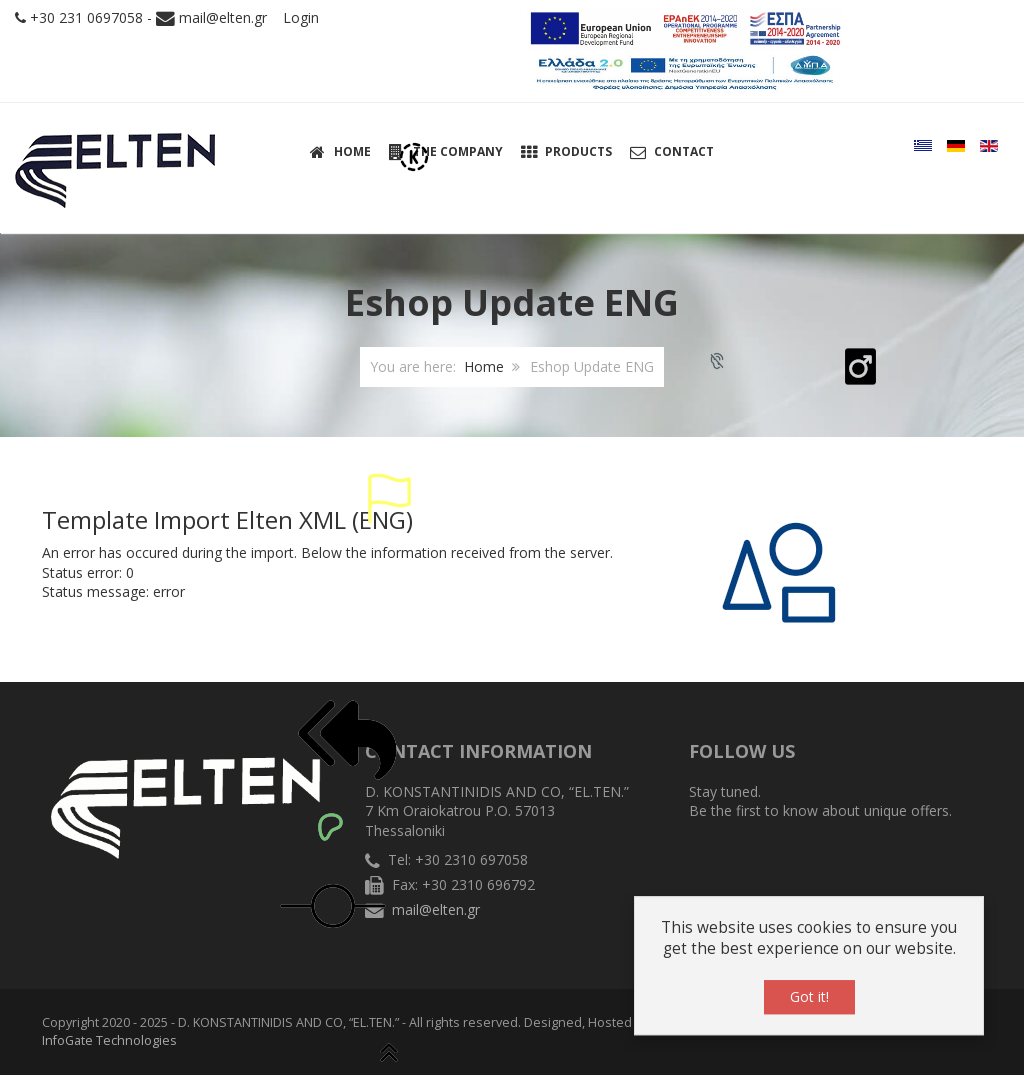  I want to click on visit creator's patreon page, so click(329, 826).